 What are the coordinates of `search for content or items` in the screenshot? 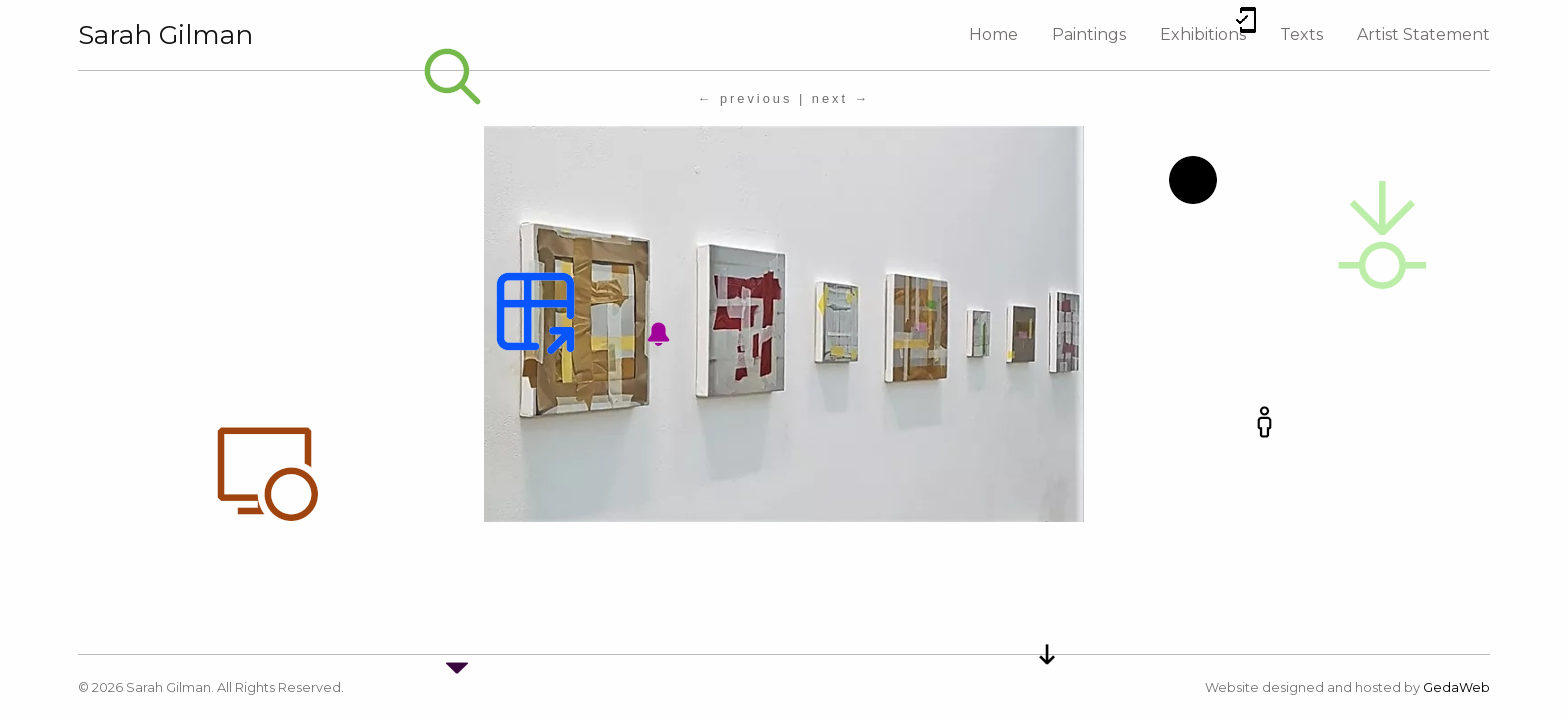 It's located at (452, 76).